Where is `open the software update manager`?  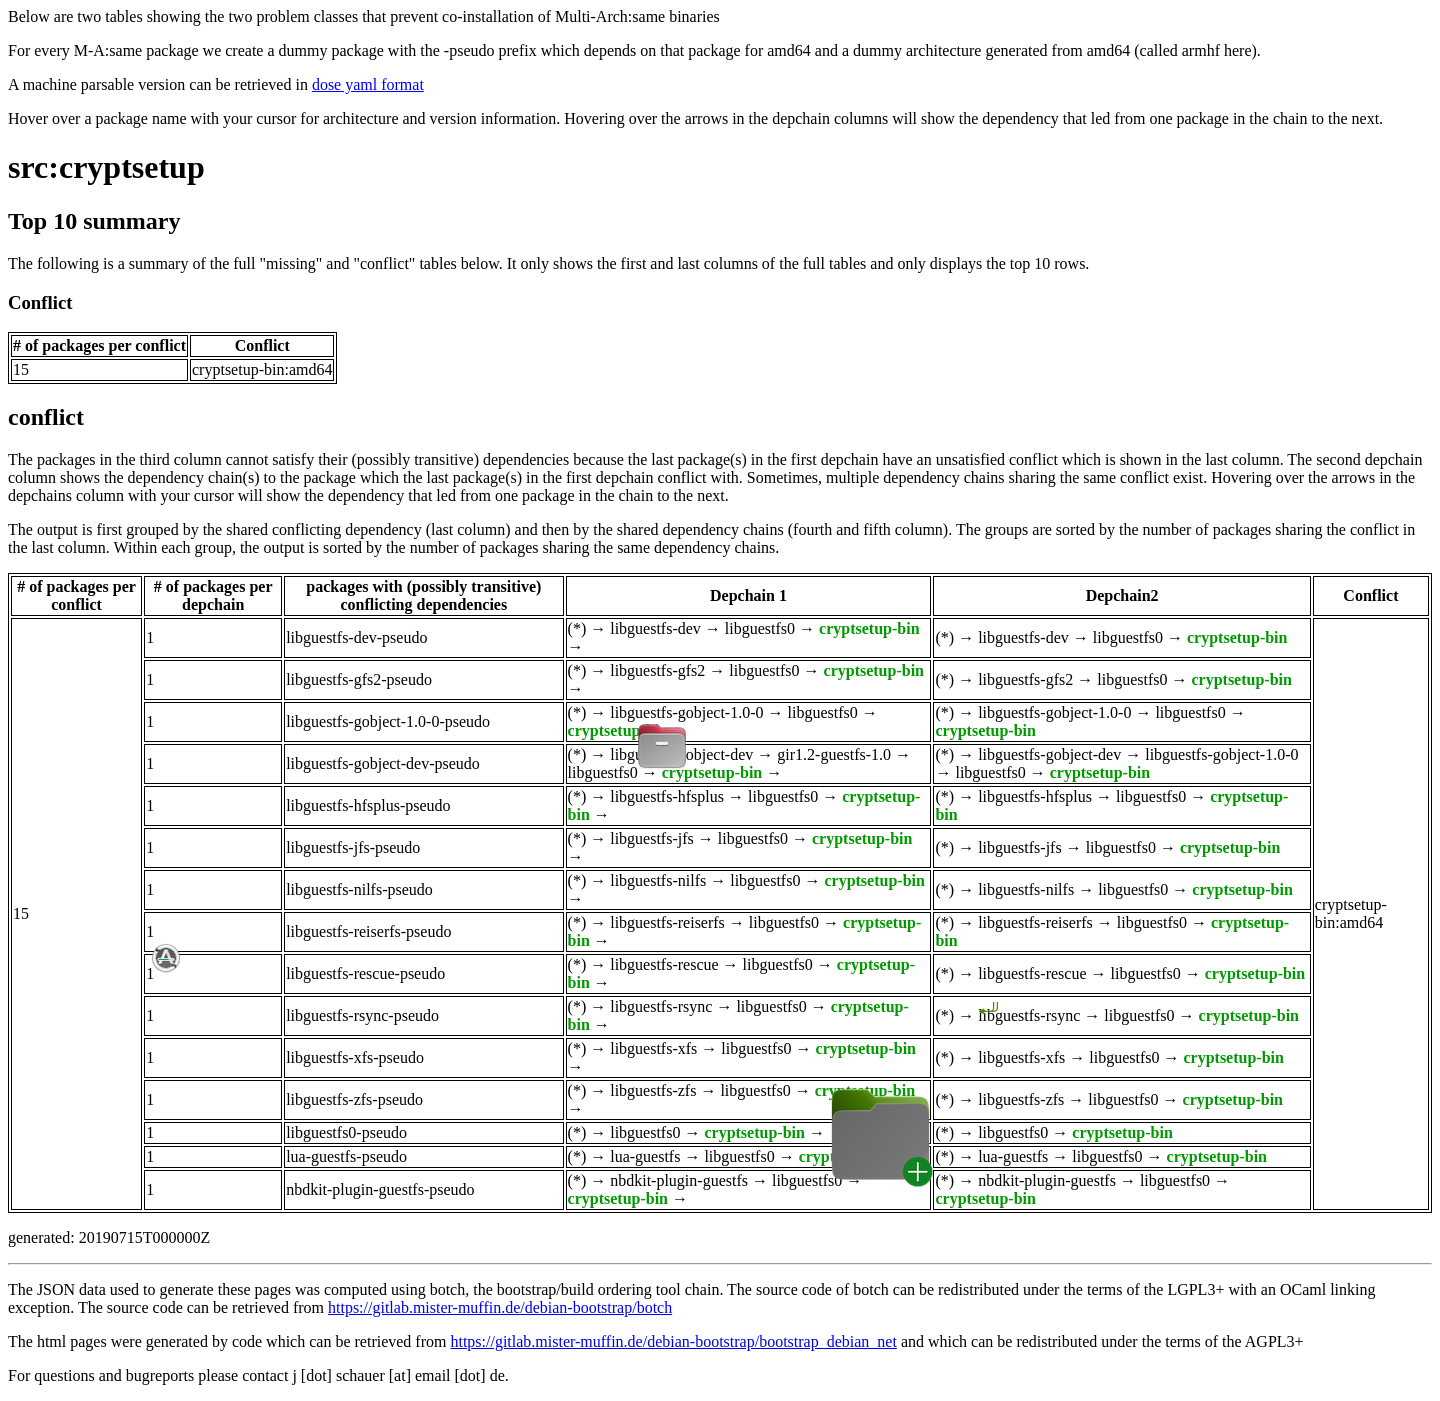
open the software update manager is located at coordinates (166, 958).